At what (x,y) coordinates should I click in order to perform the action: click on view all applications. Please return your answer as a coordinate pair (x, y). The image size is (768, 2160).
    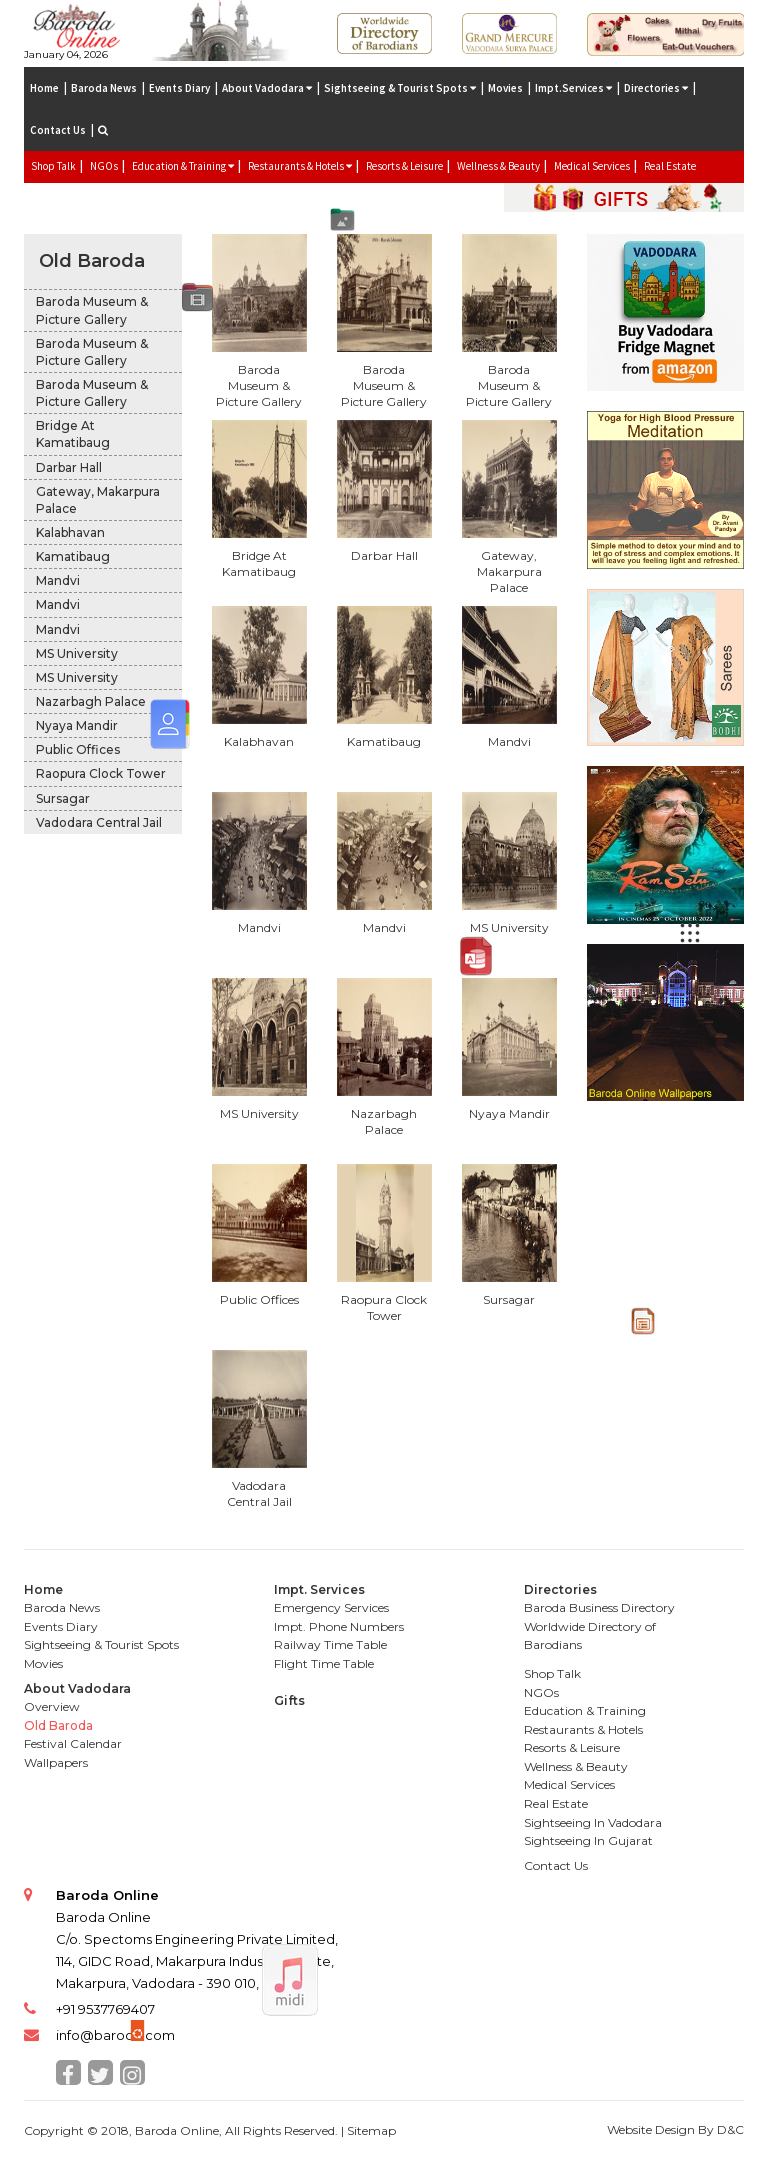
    Looking at the image, I should click on (690, 933).